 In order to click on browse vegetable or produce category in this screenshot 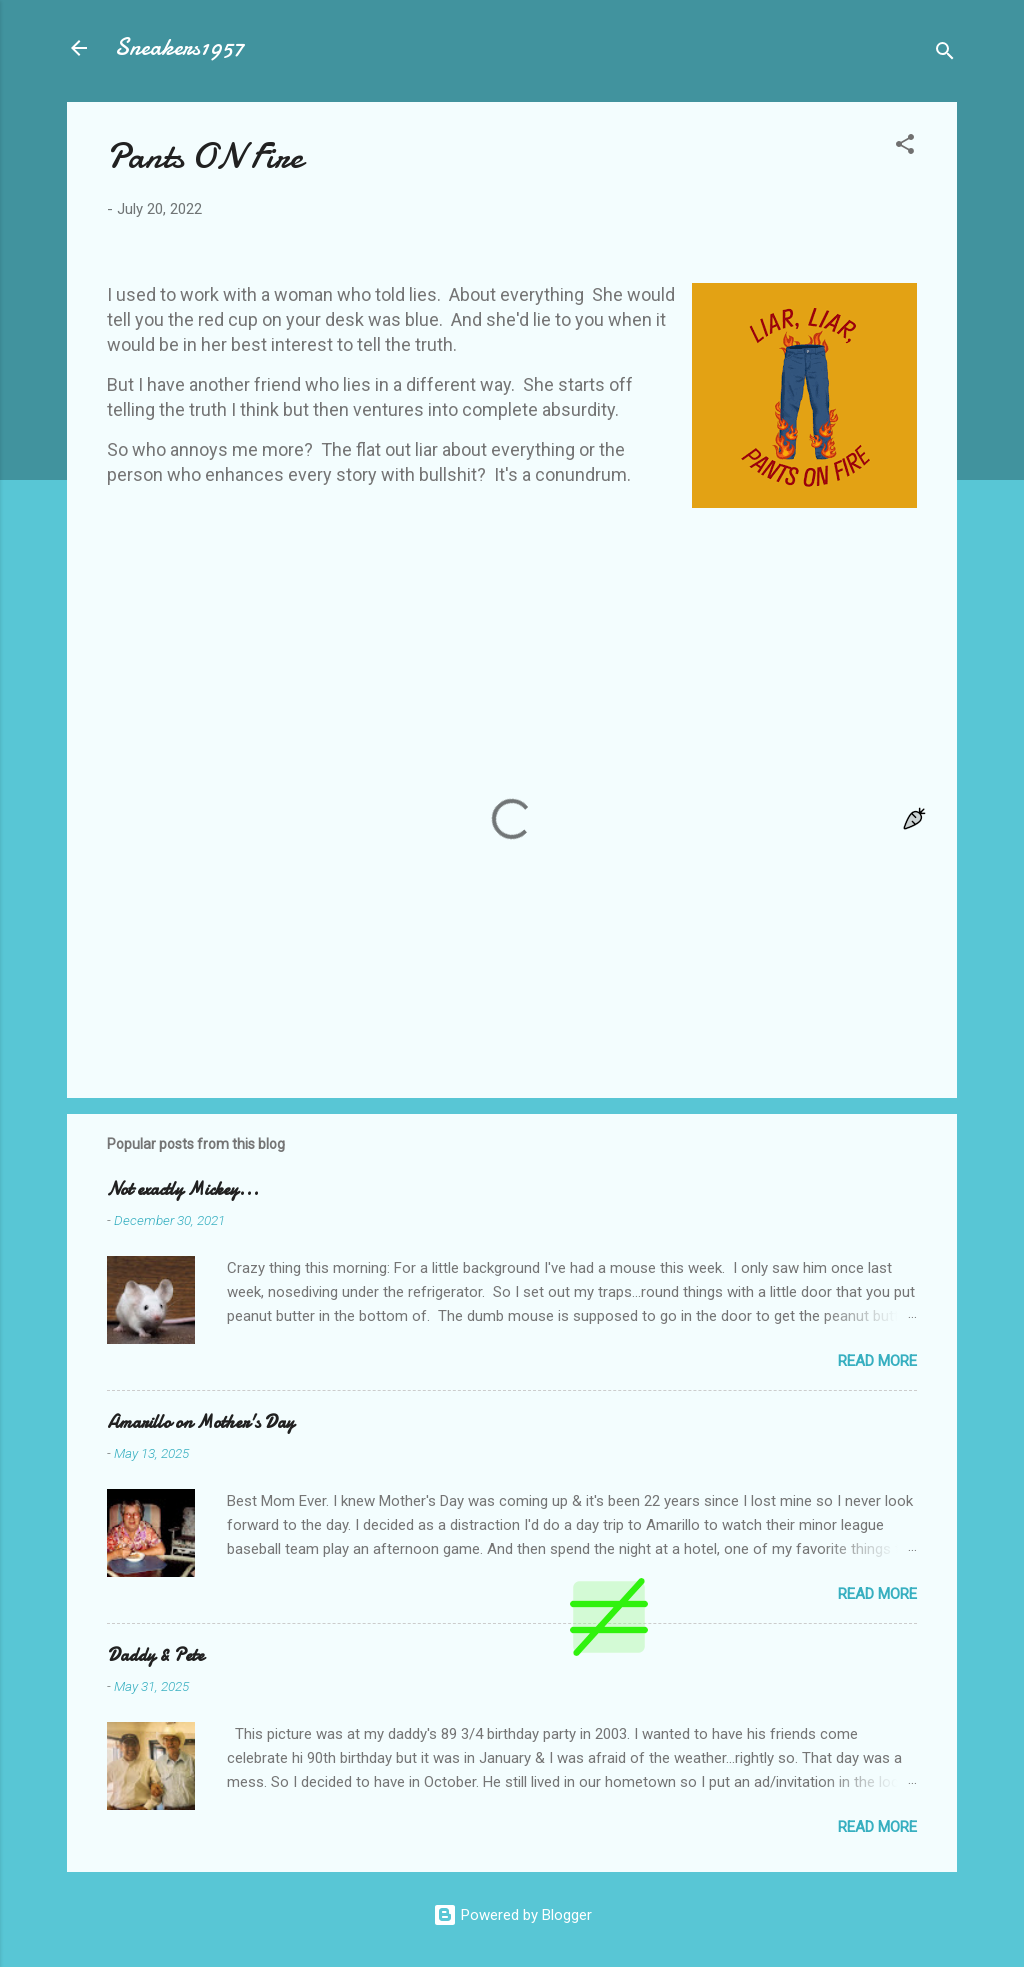, I will do `click(914, 819)`.